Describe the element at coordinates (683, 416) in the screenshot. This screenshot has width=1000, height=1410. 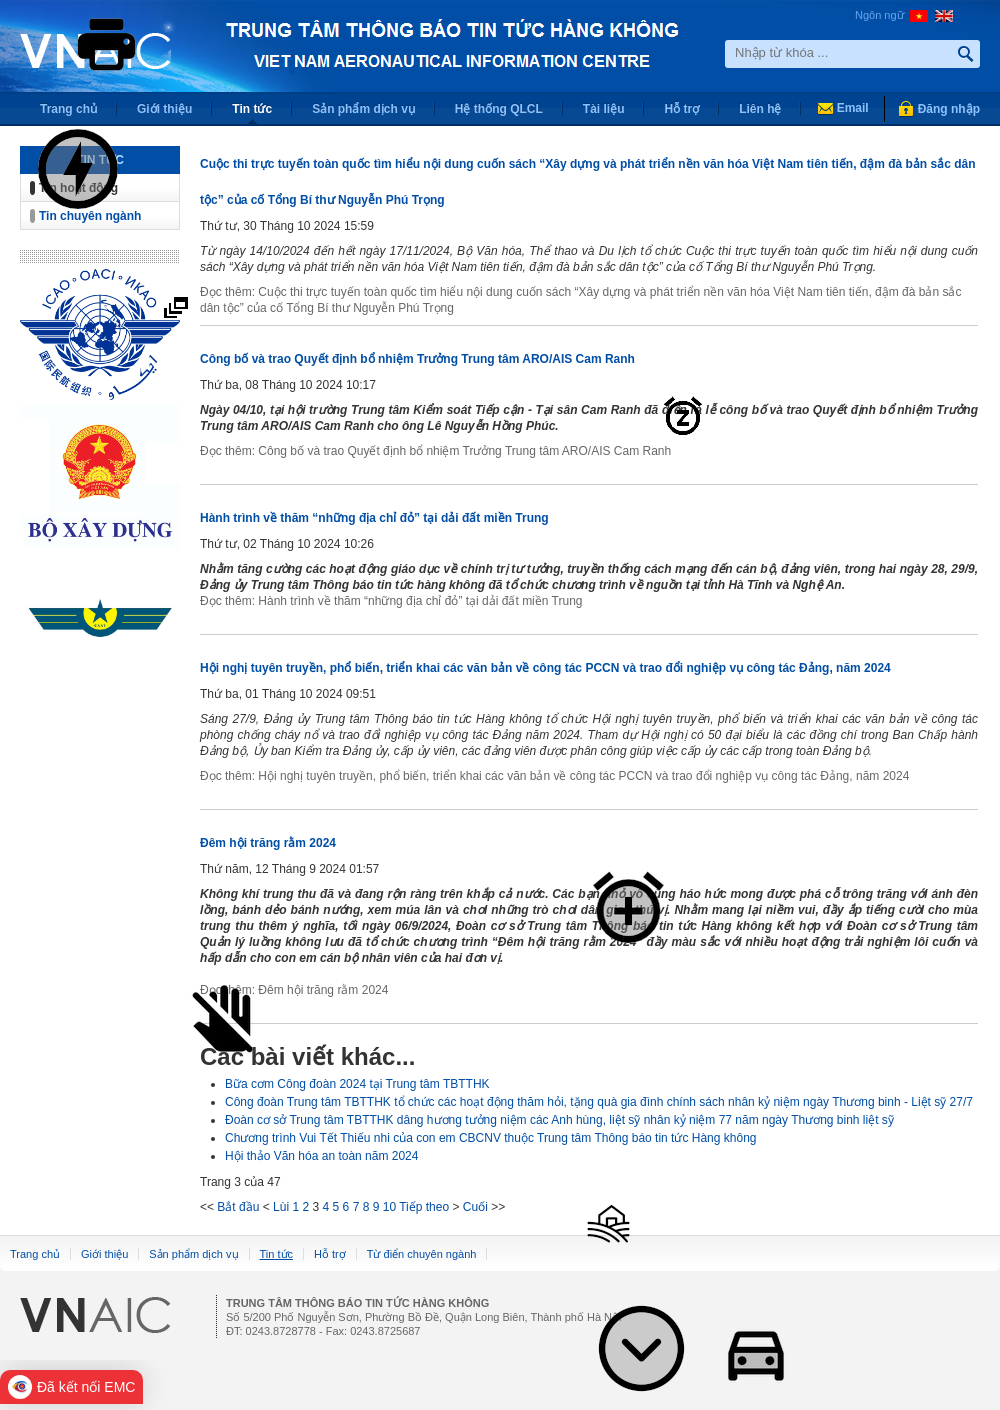
I see `snooze an alarm or reminder` at that location.